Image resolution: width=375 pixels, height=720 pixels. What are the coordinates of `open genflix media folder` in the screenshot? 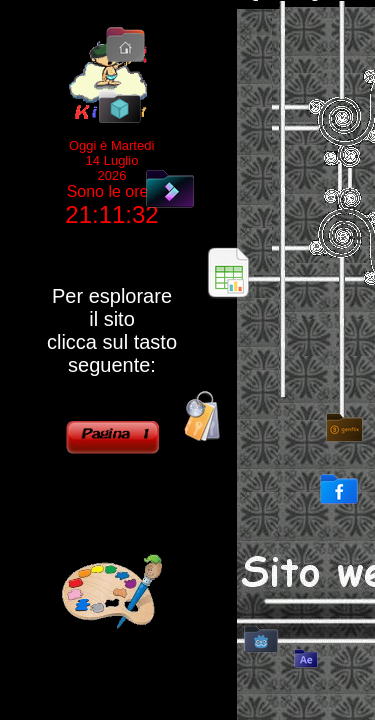 It's located at (344, 428).